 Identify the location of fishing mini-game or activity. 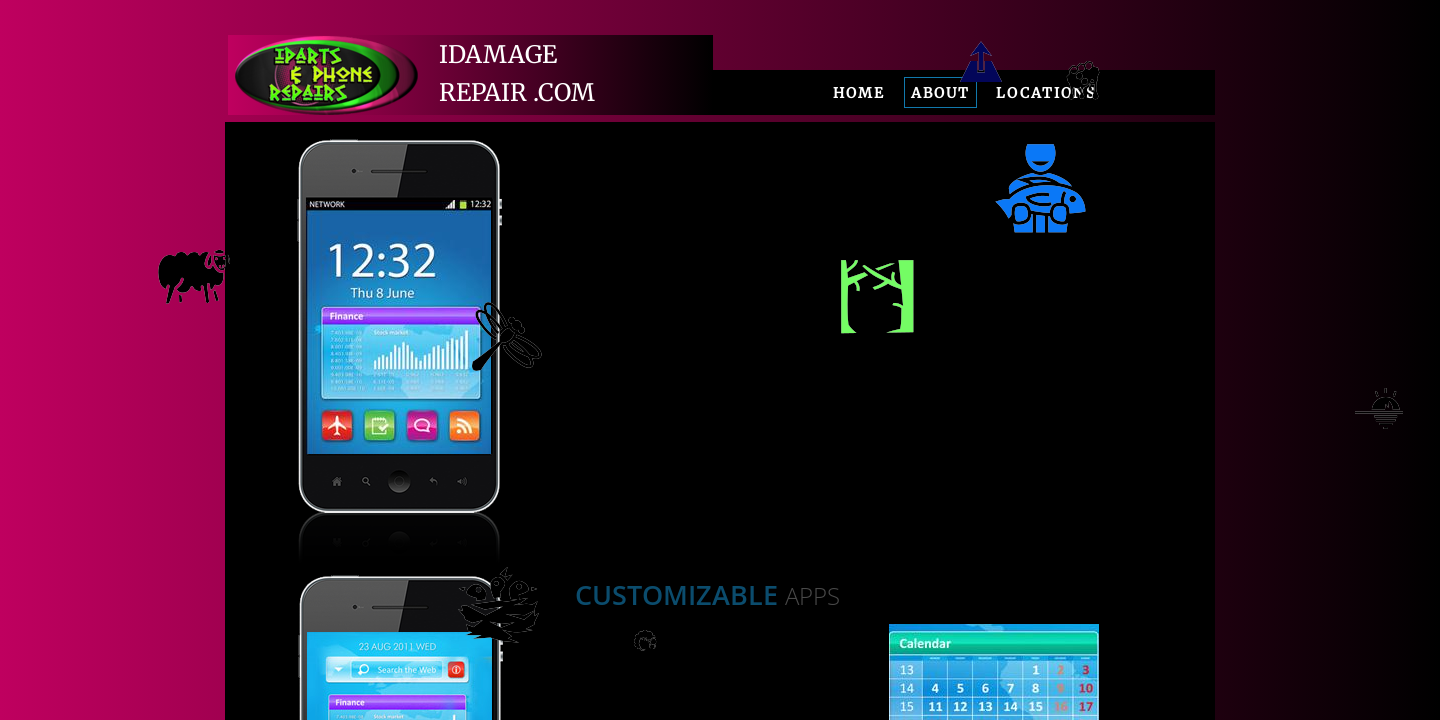
(1040, 188).